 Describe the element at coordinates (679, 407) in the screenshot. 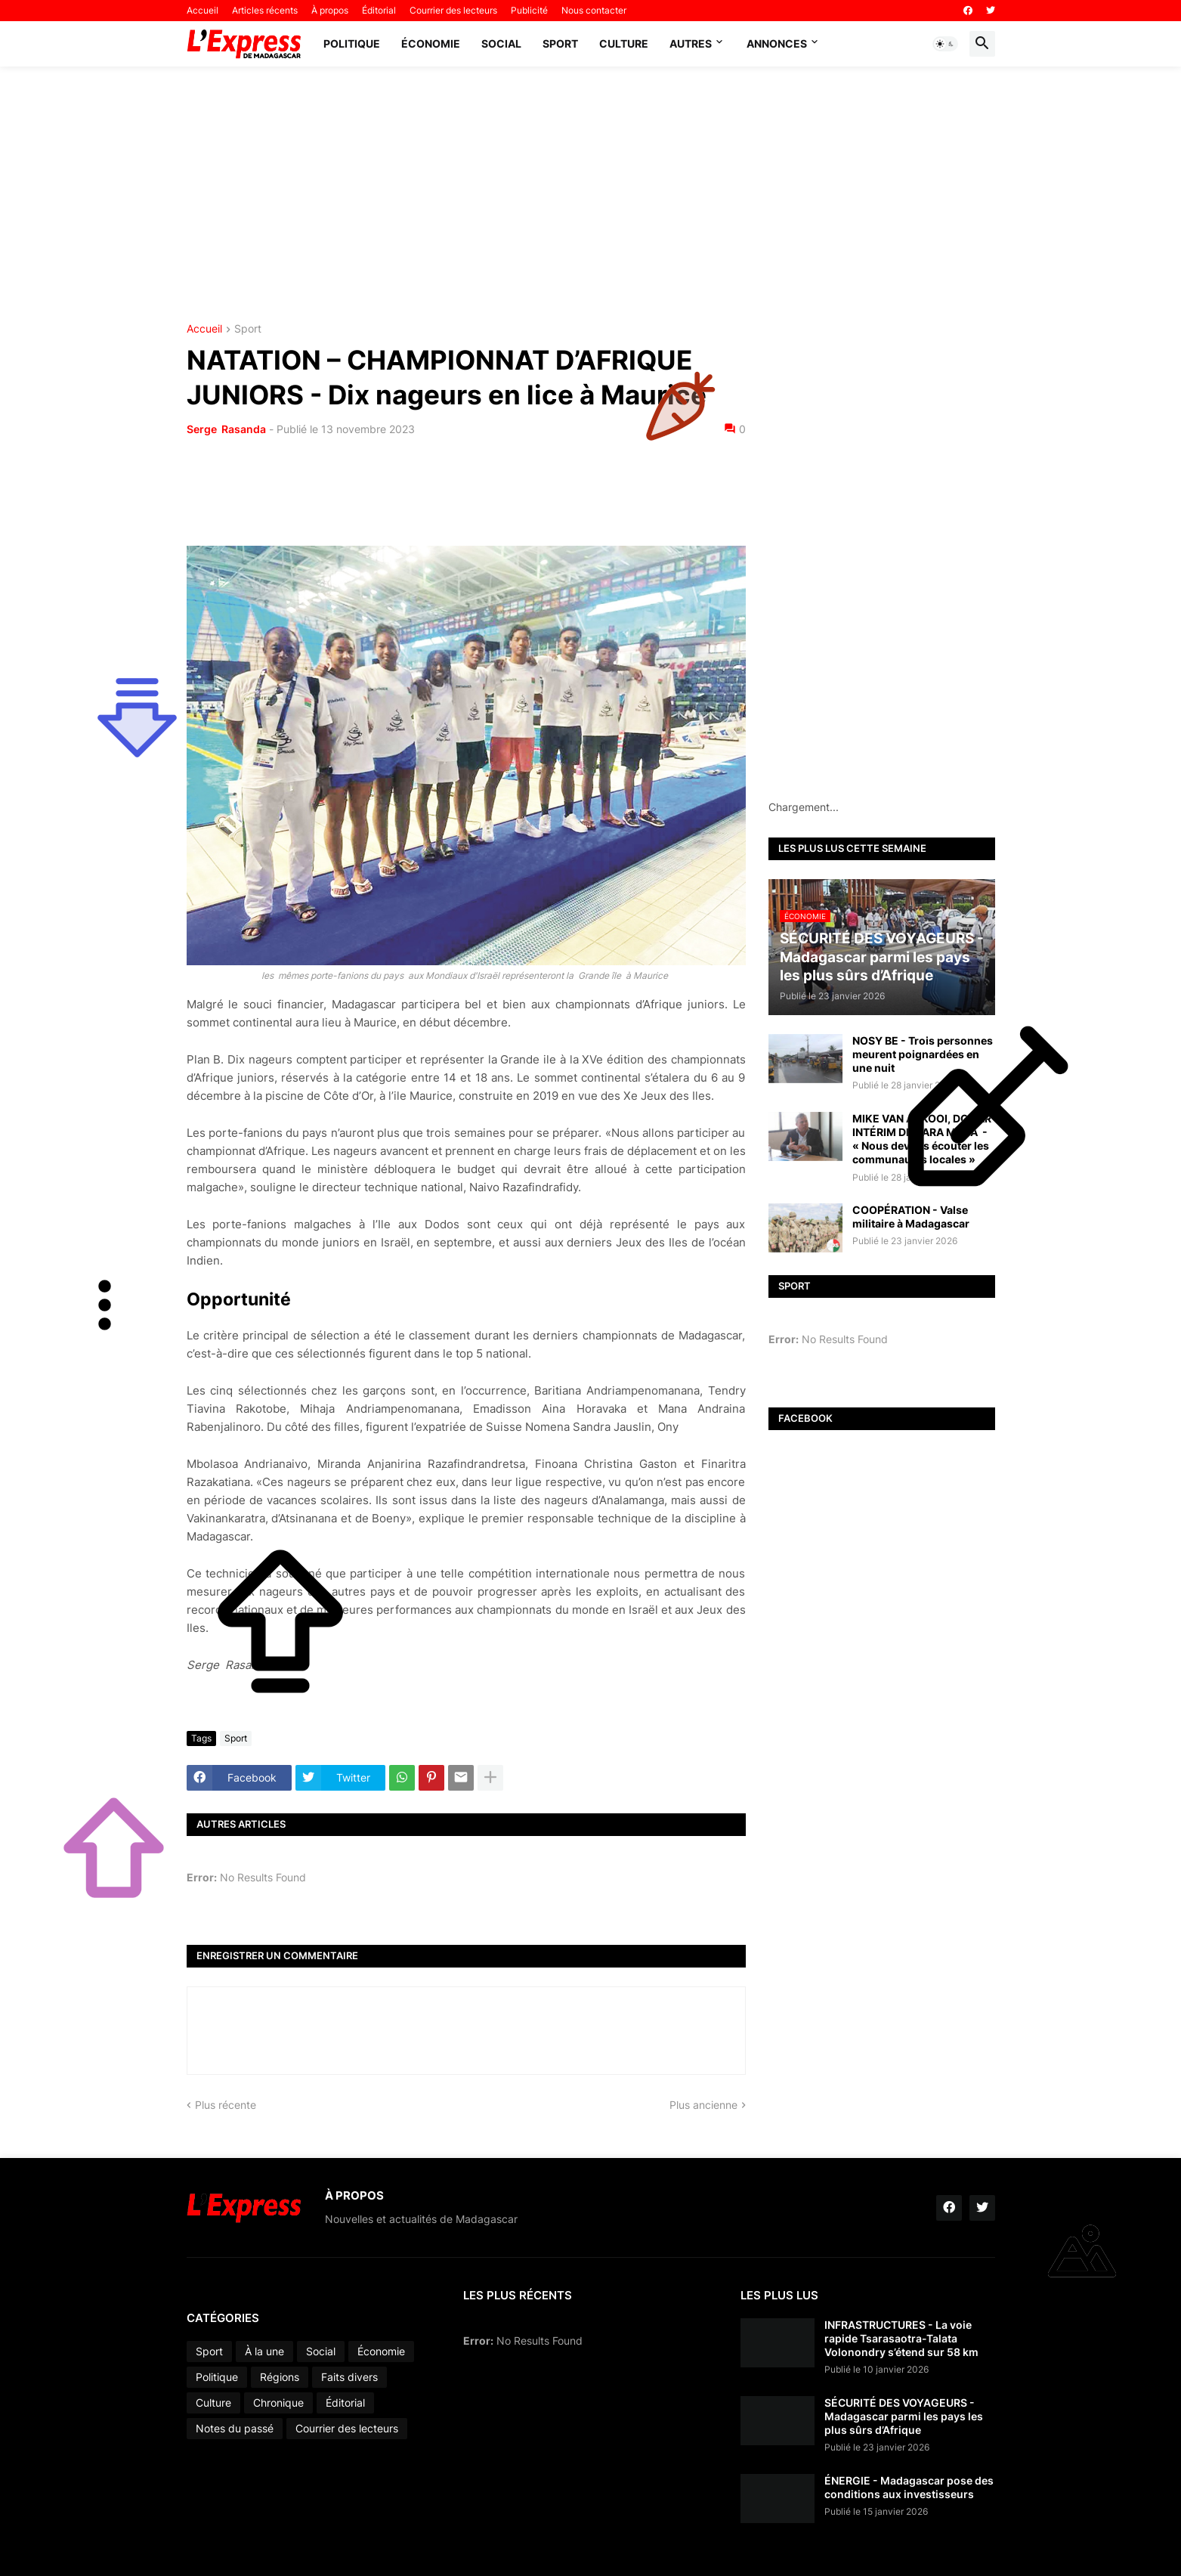

I see `browse vegetable or produce category` at that location.